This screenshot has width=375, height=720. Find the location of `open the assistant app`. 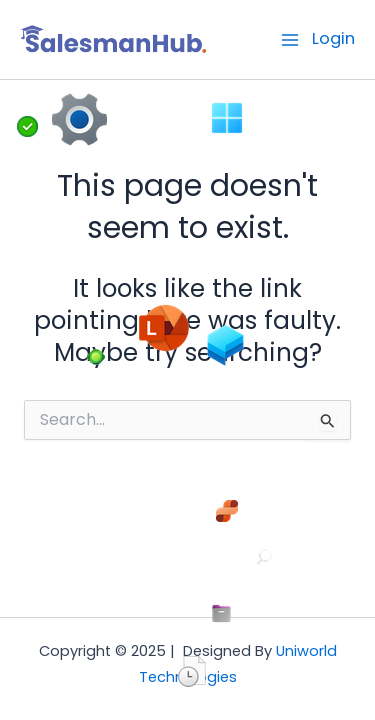

open the assistant app is located at coordinates (225, 345).